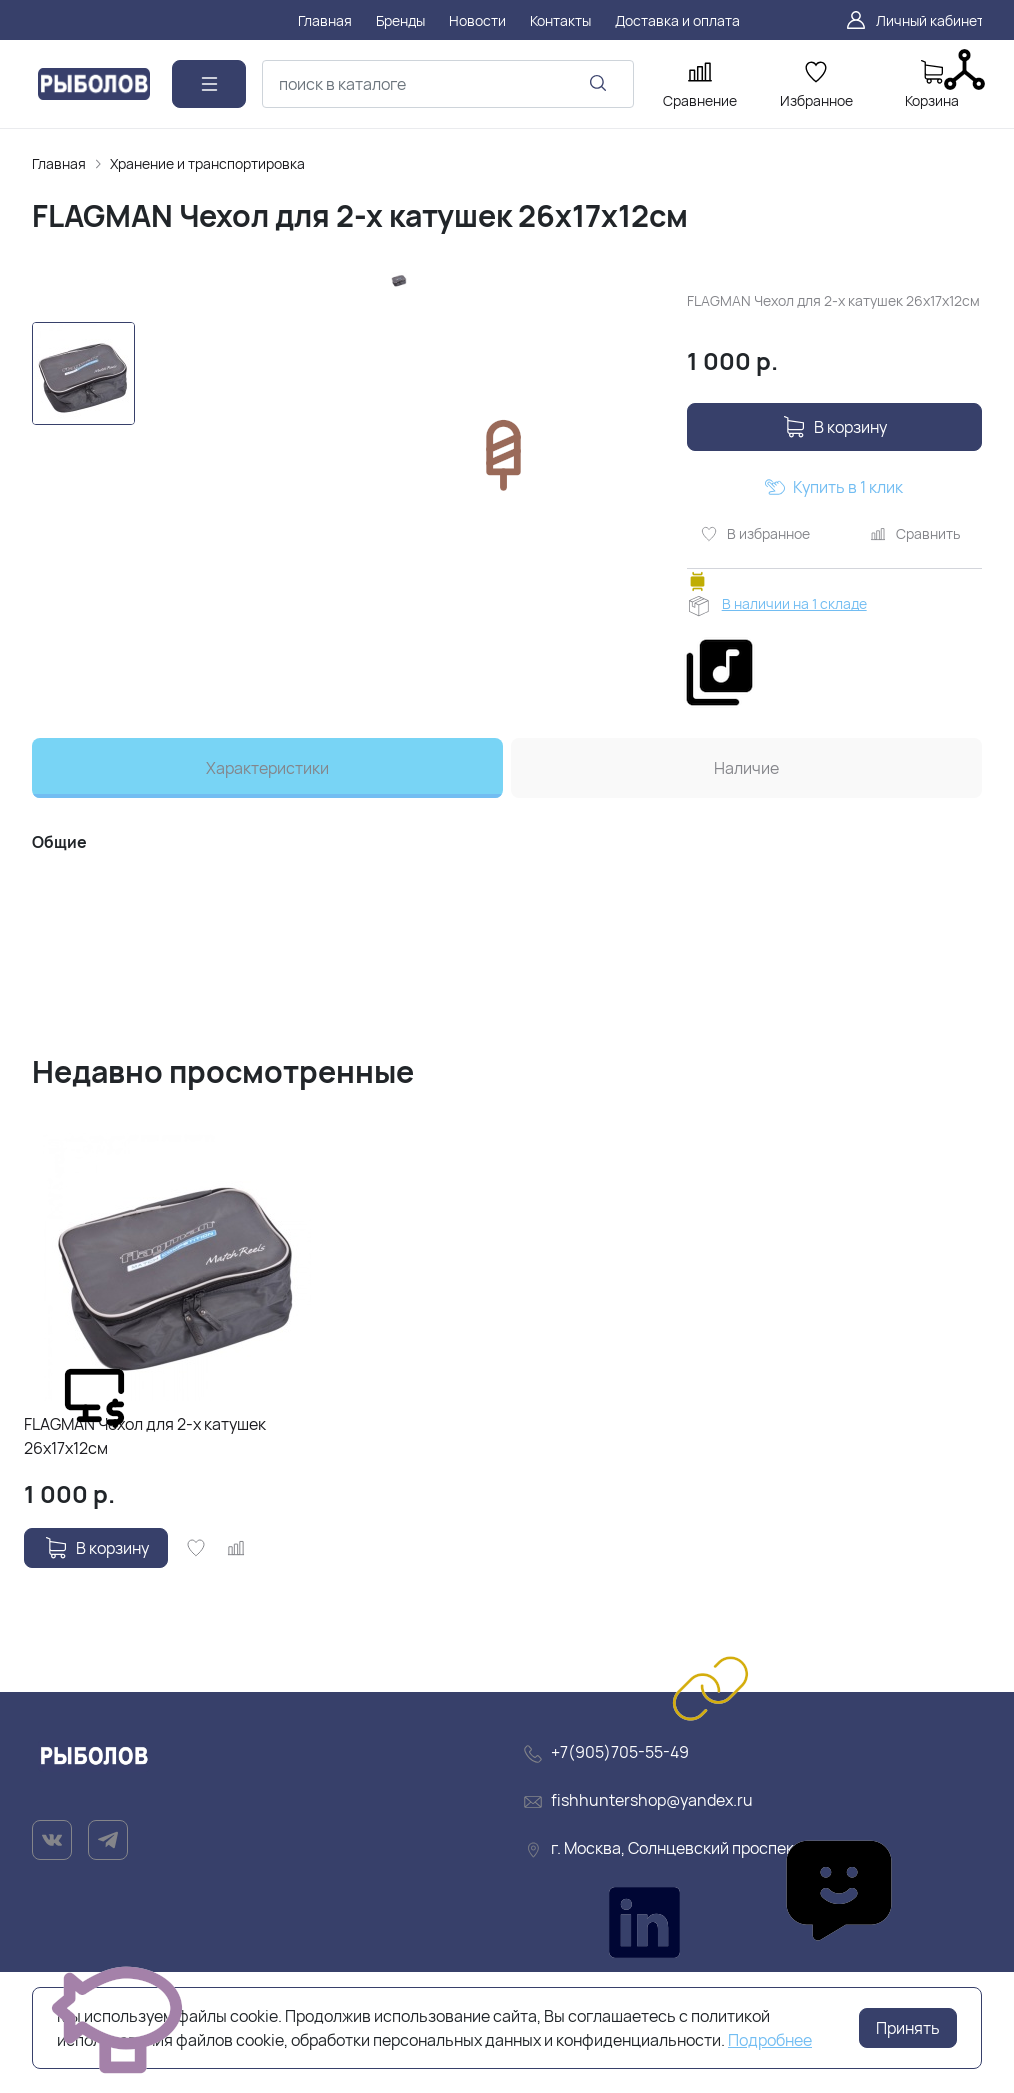 This screenshot has width=1014, height=2093. What do you see at coordinates (839, 1888) in the screenshot?
I see `open chatbot or AI assistant` at bounding box center [839, 1888].